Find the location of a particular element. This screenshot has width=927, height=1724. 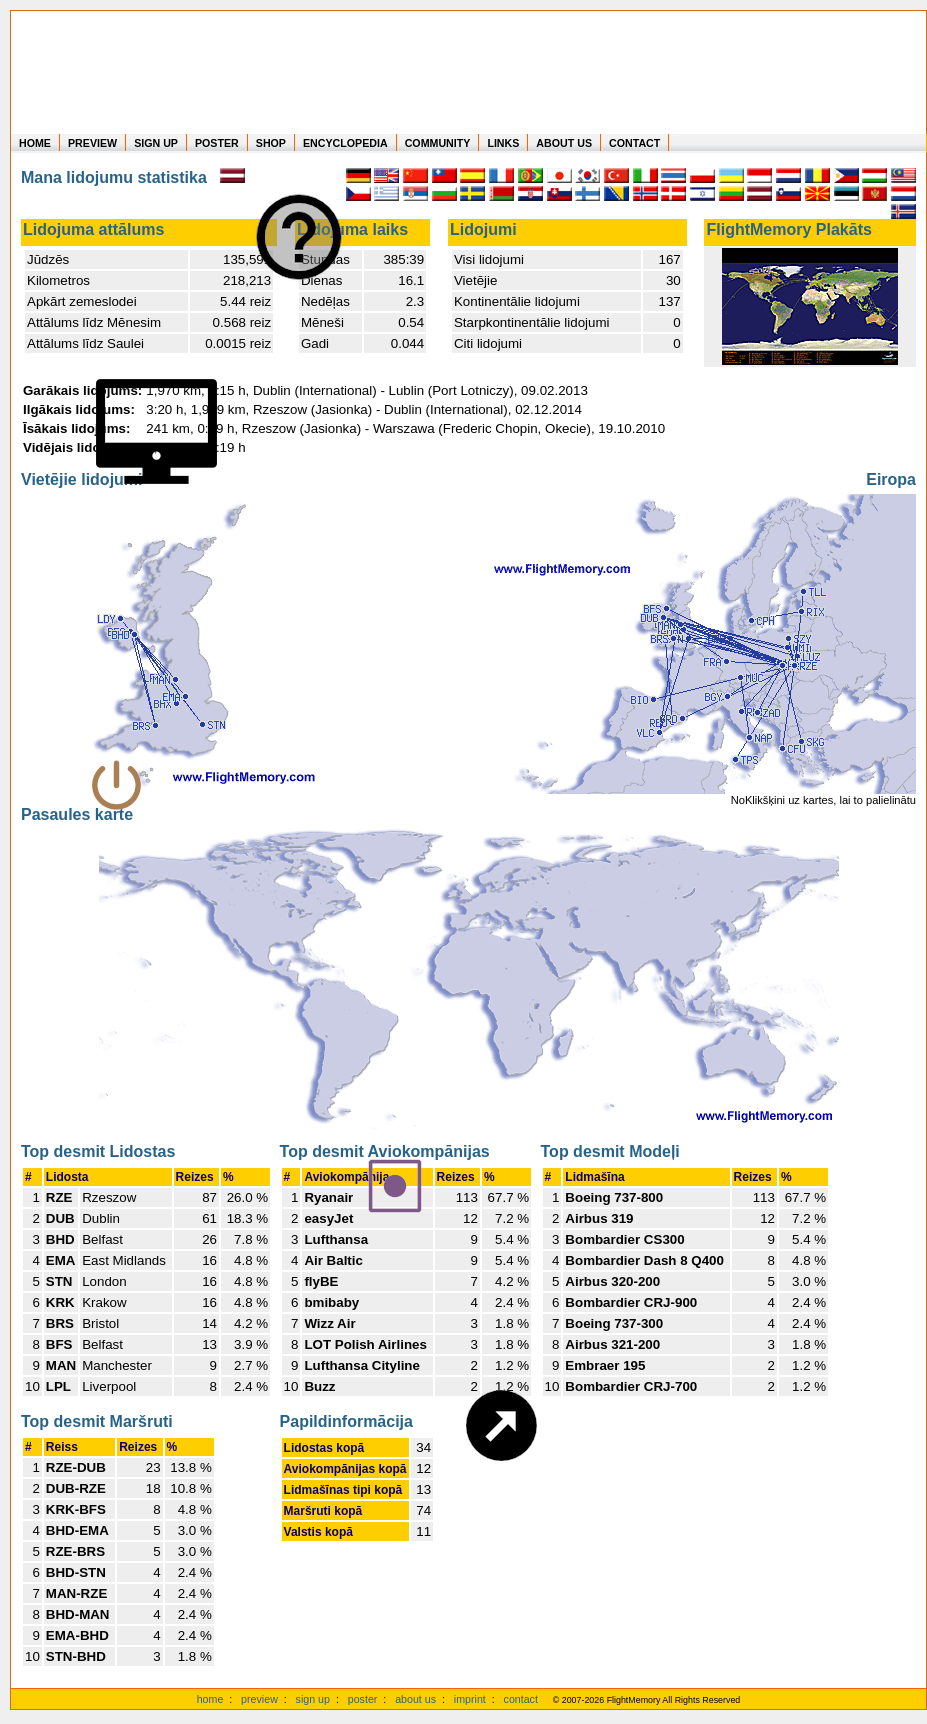

indicates a file has been modified is located at coordinates (395, 1186).